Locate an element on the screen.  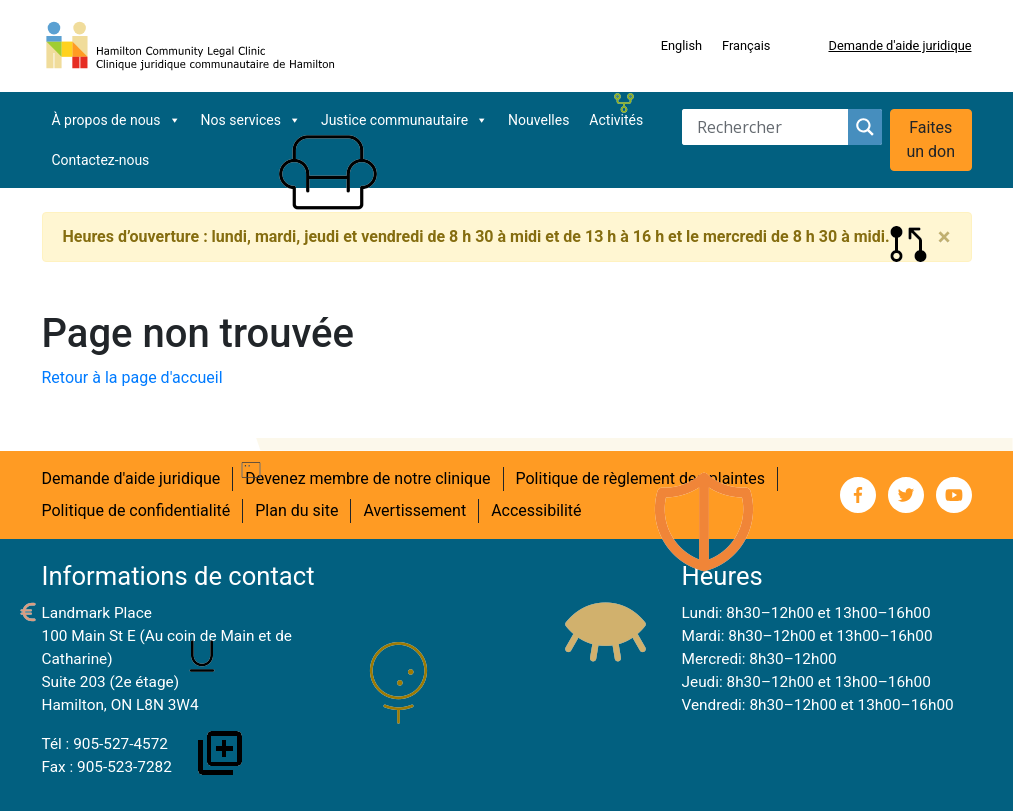
add item to your library is located at coordinates (220, 753).